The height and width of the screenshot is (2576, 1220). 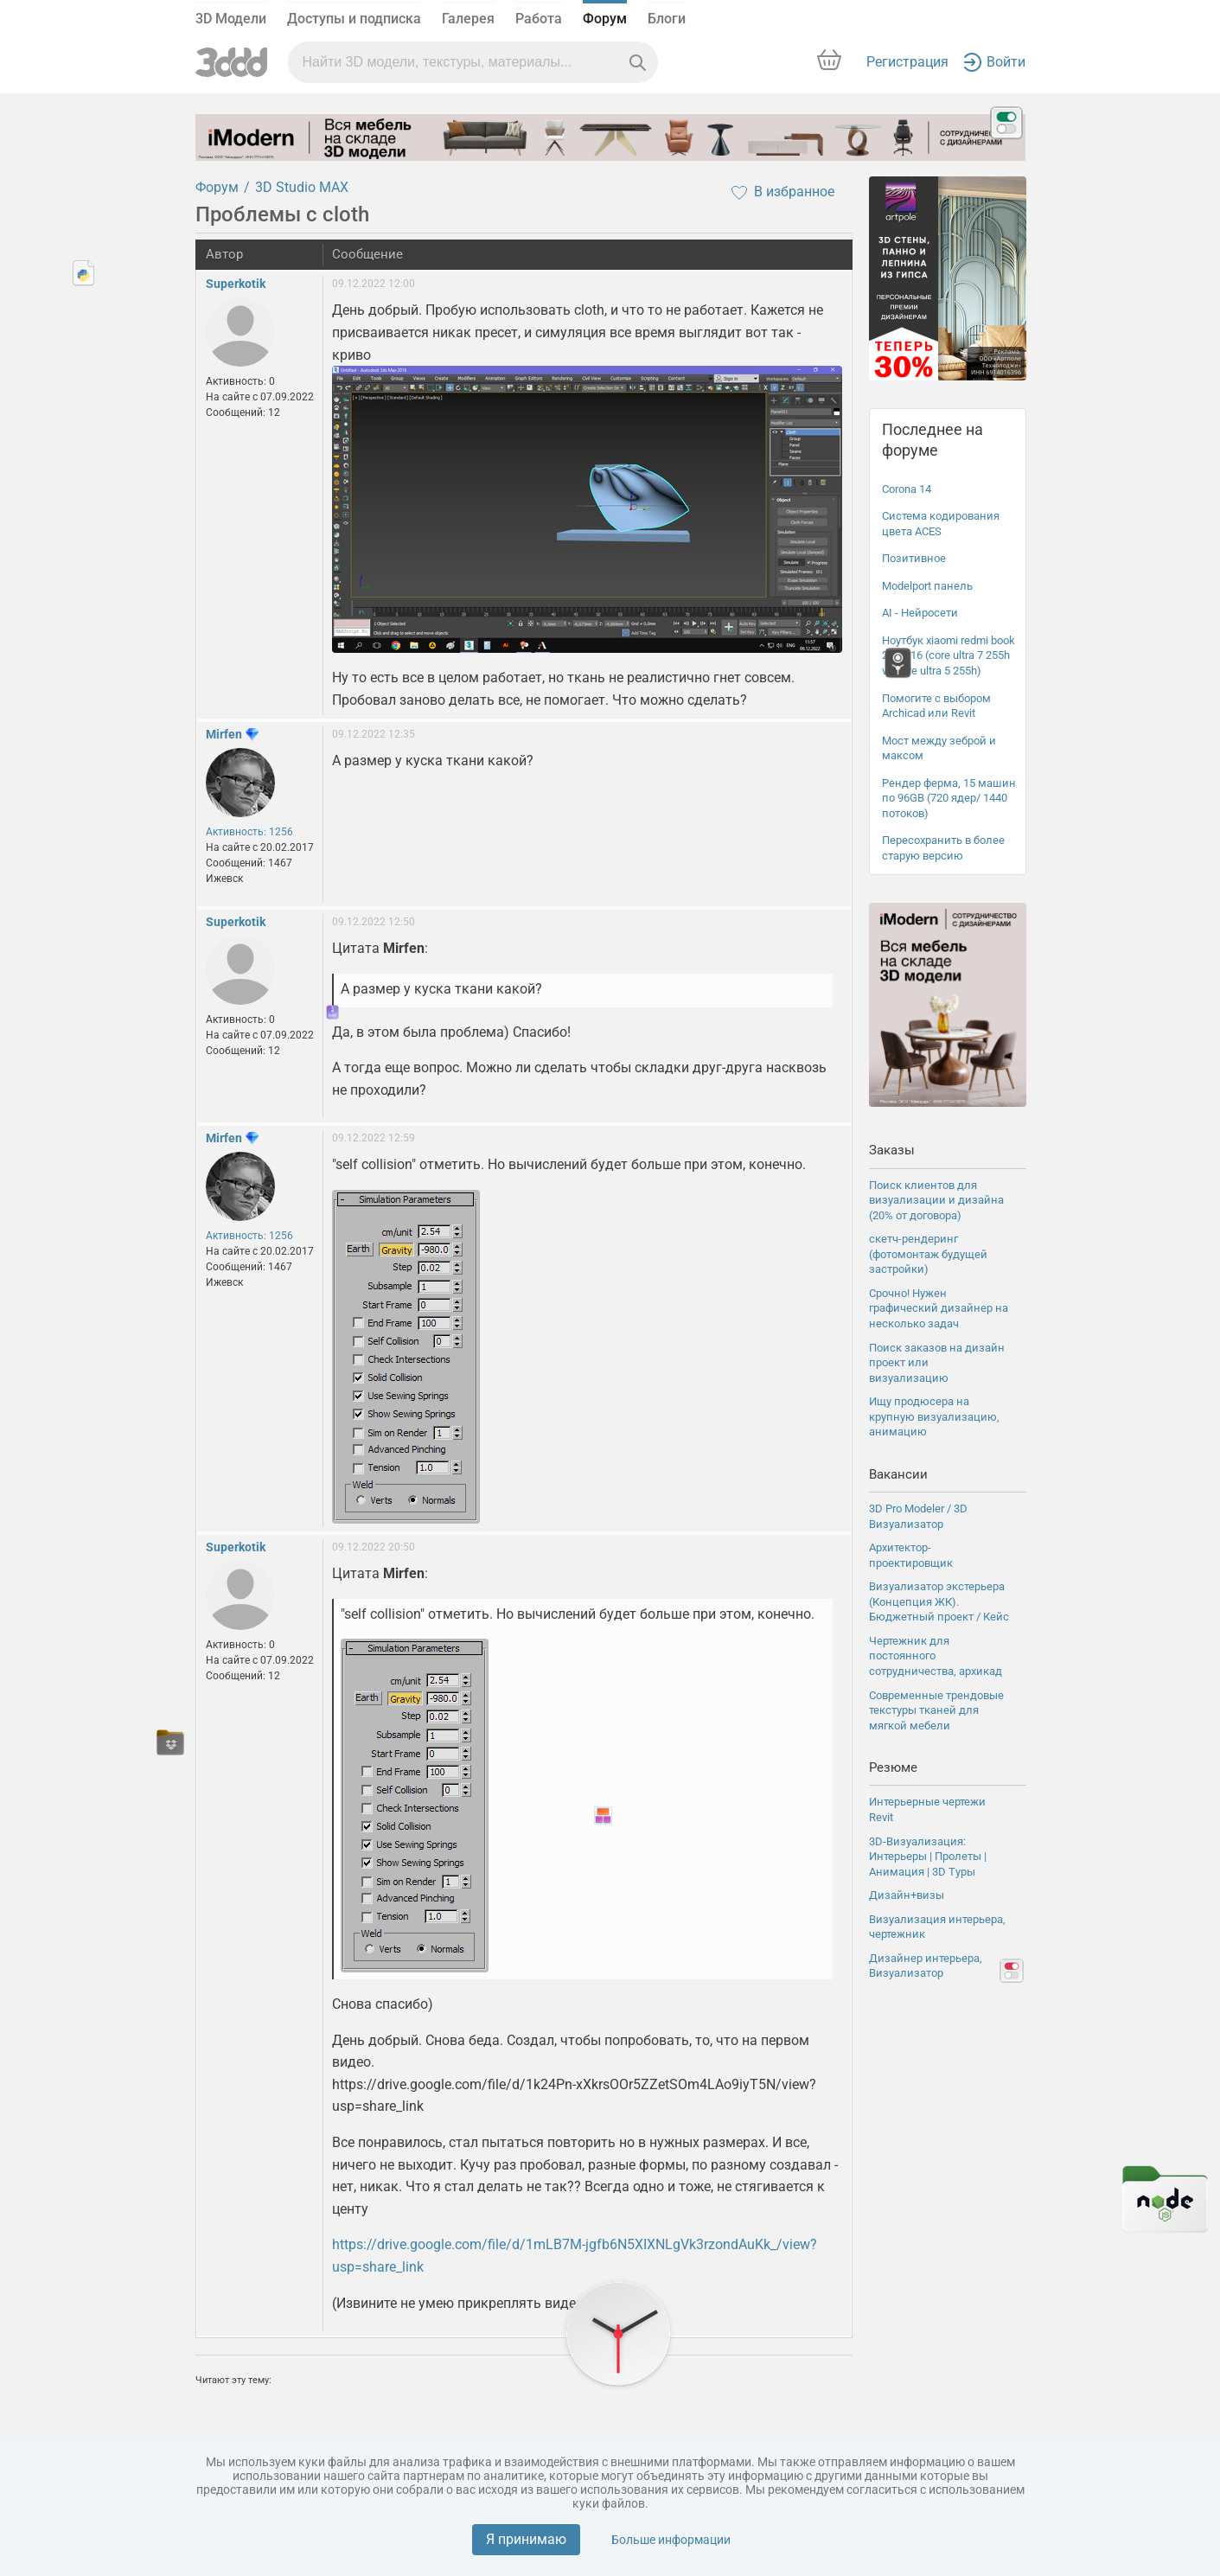 I want to click on open your dropbox synced folder, so click(x=170, y=1742).